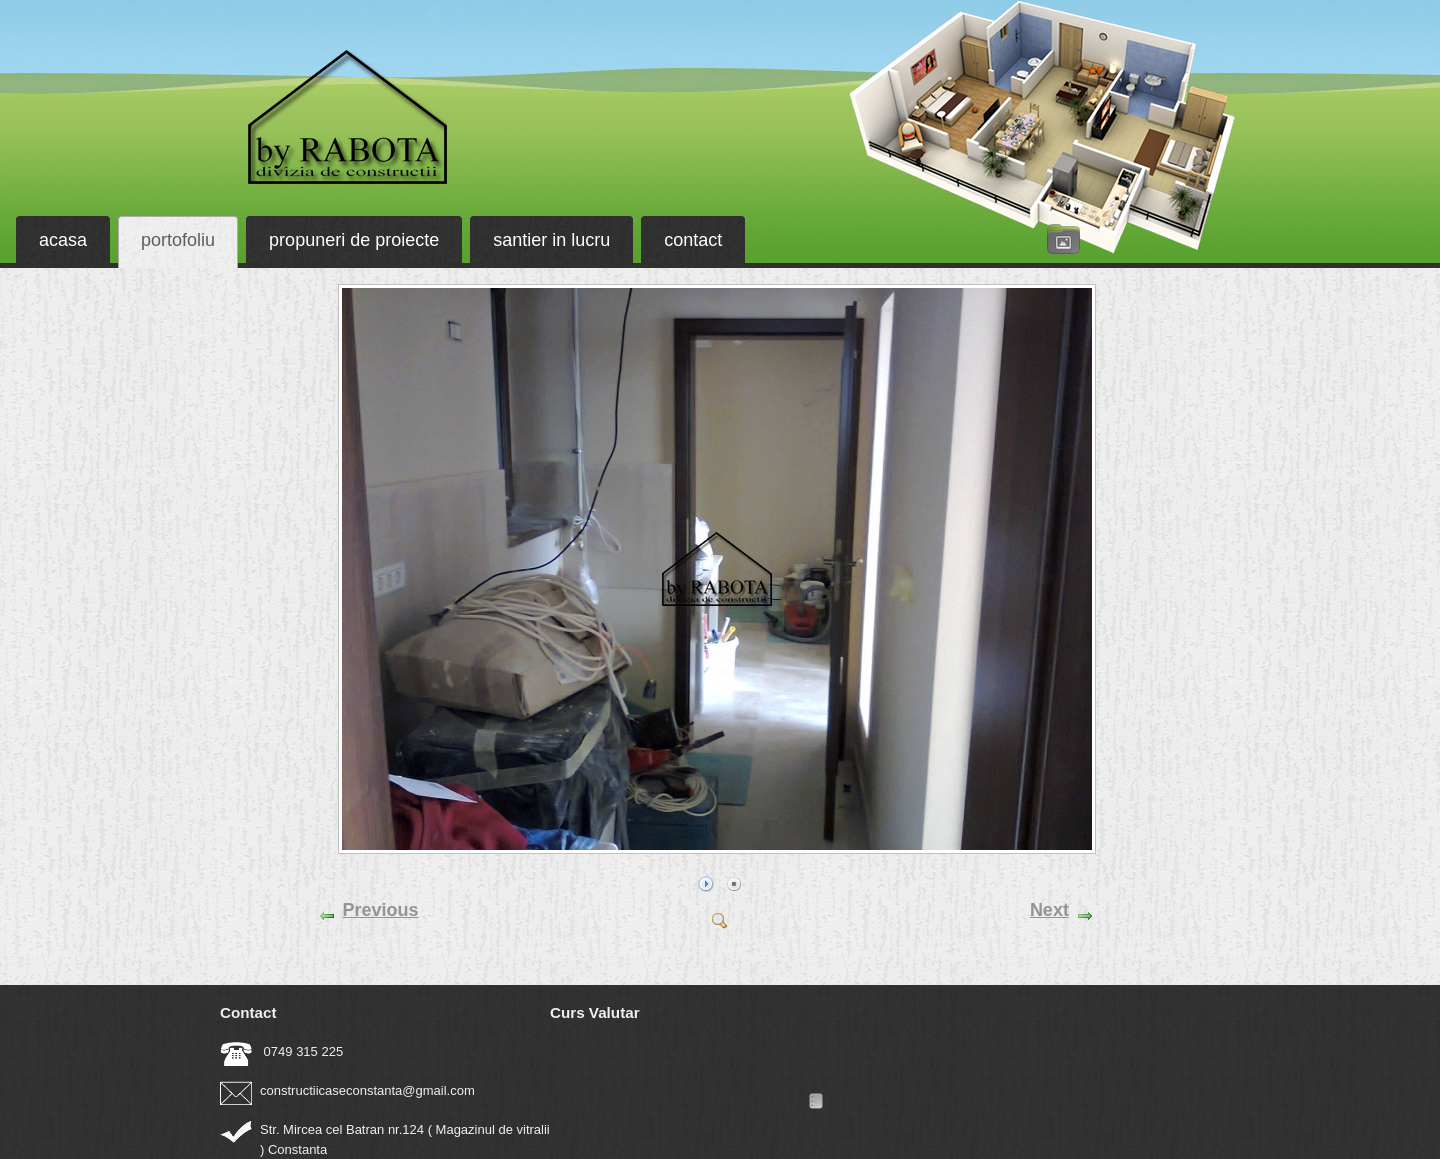 Image resolution: width=1440 pixels, height=1159 pixels. What do you see at coordinates (816, 1101) in the screenshot?
I see `access network server settings` at bounding box center [816, 1101].